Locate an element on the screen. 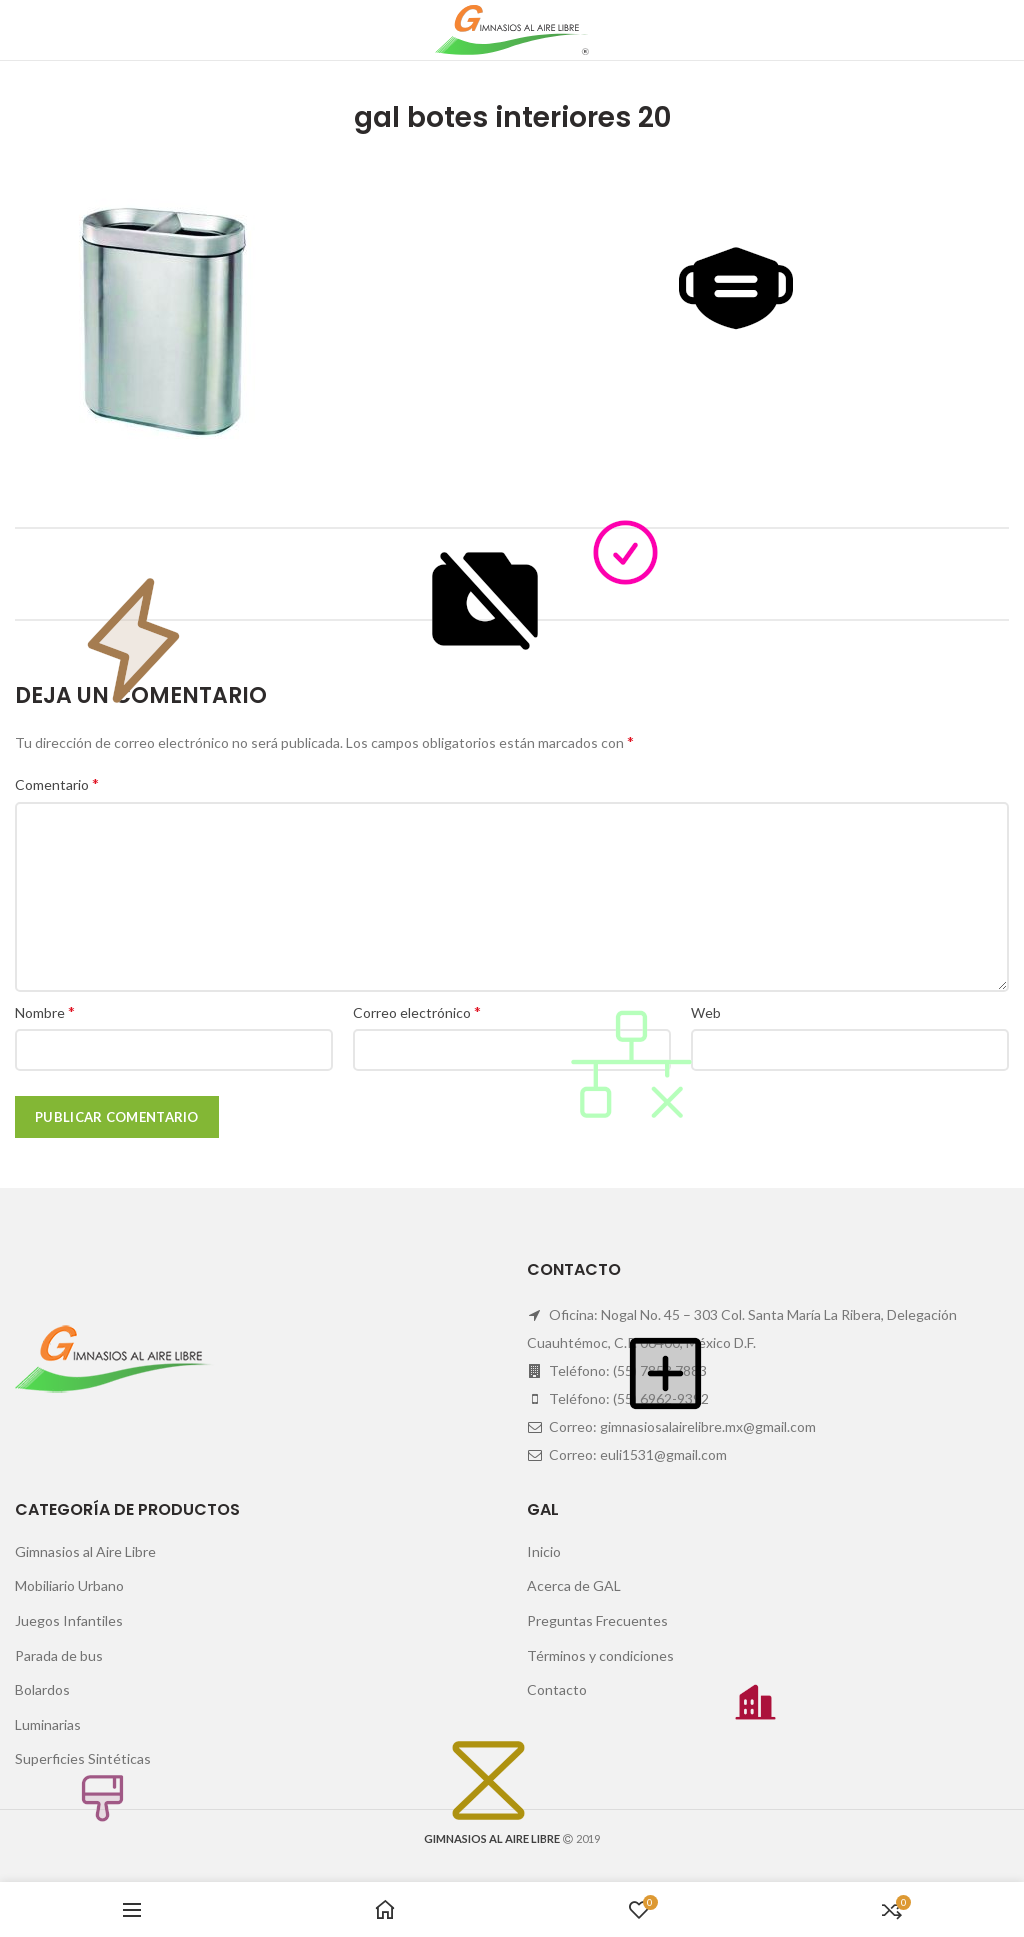 This screenshot has height=1937, width=1024. access painting or drawing tools is located at coordinates (102, 1797).